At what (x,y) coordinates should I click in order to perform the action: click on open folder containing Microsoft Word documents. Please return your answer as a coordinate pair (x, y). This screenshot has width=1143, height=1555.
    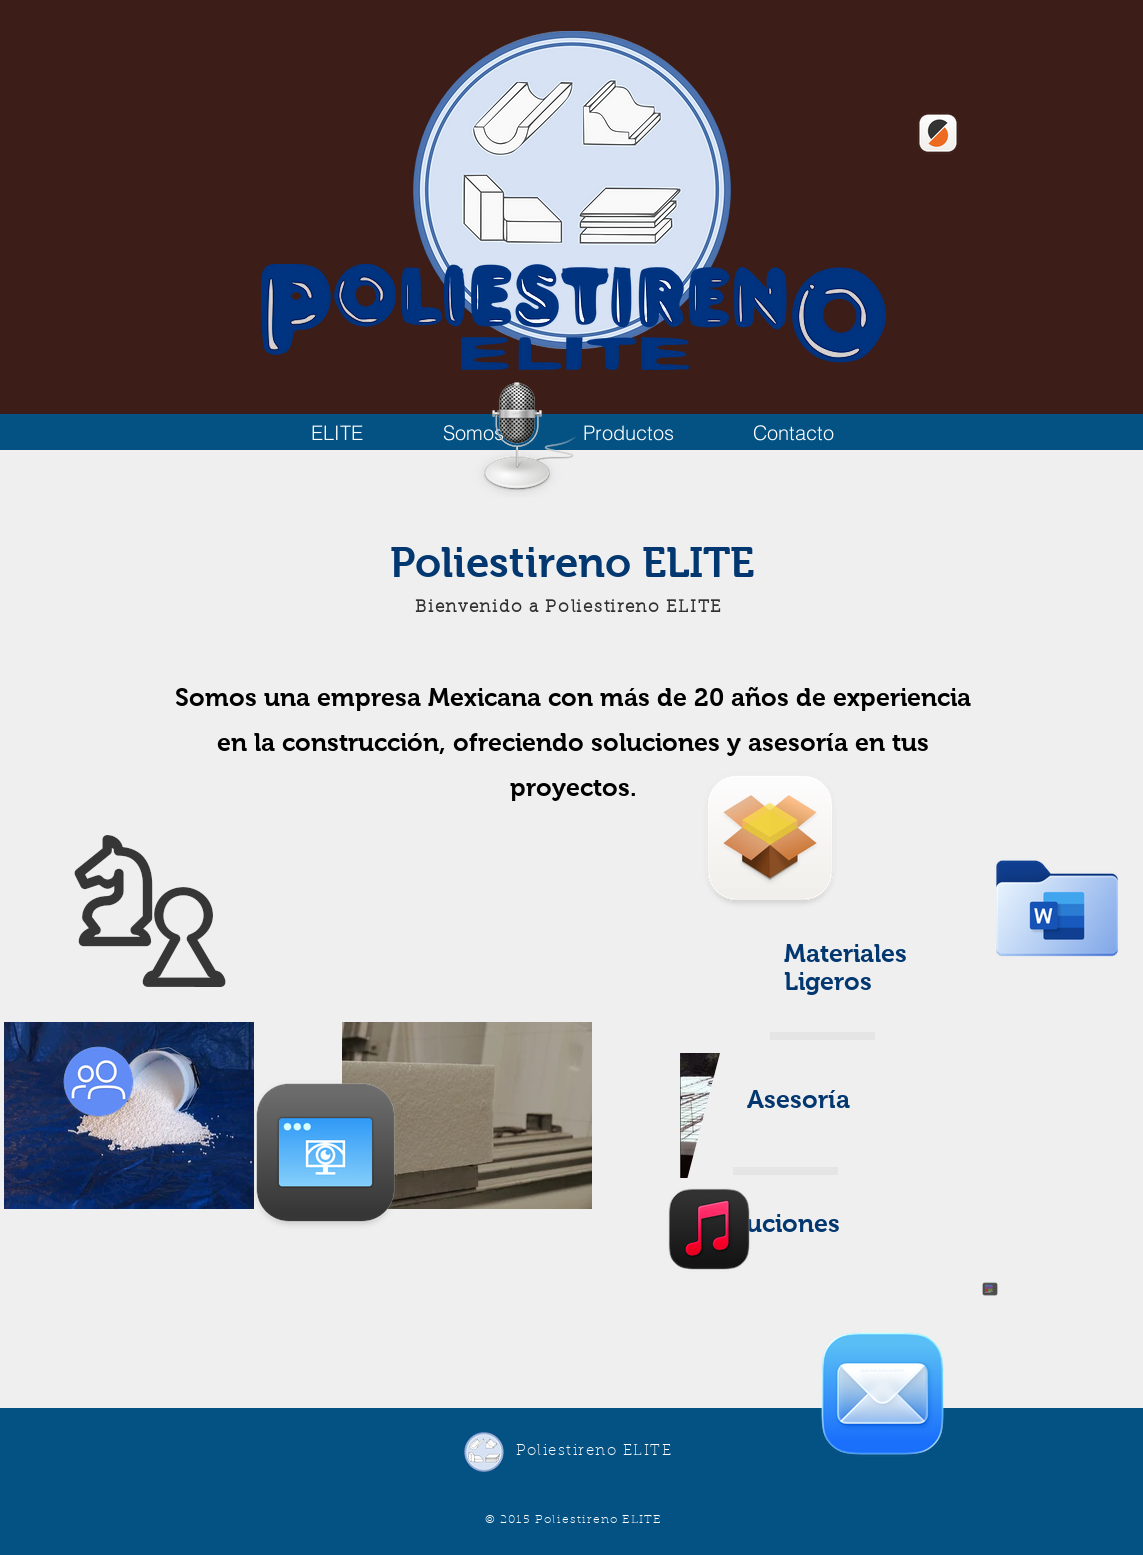
    Looking at the image, I should click on (1056, 911).